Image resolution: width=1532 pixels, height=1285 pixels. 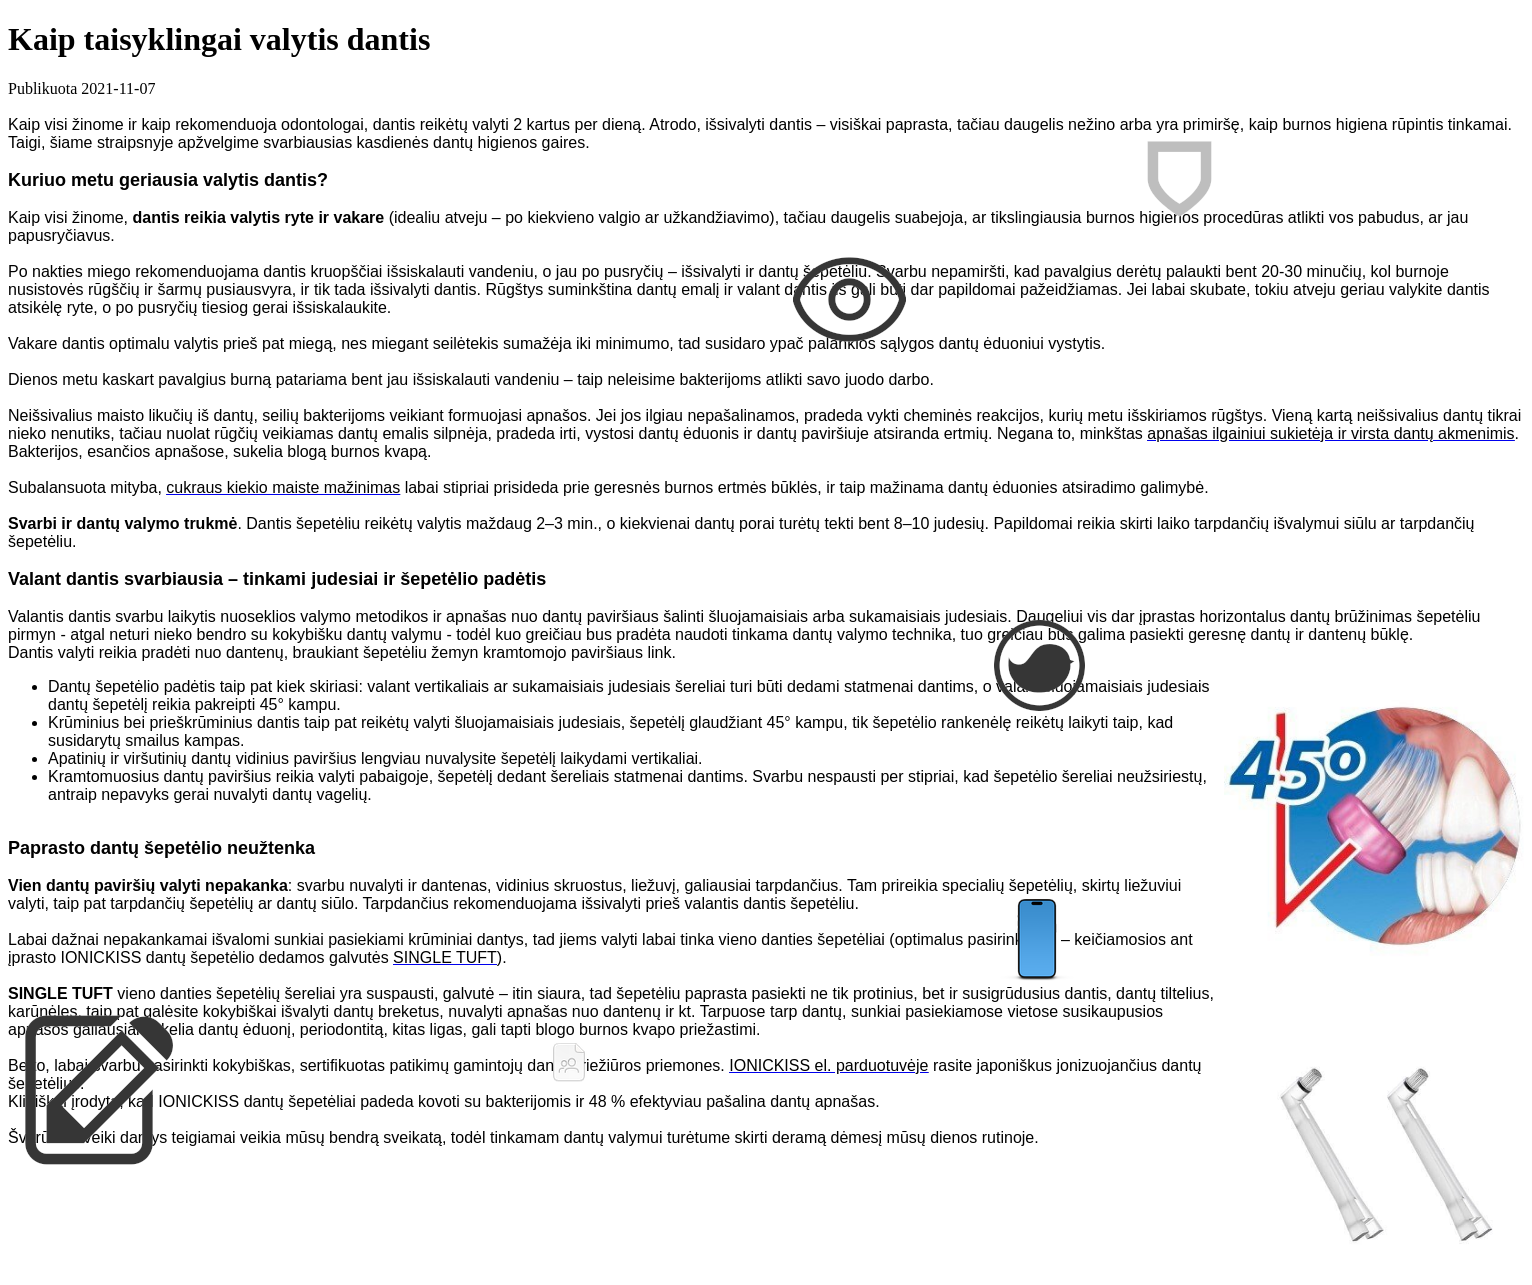 What do you see at coordinates (1037, 940) in the screenshot?
I see `indicates a connected iPhone device` at bounding box center [1037, 940].